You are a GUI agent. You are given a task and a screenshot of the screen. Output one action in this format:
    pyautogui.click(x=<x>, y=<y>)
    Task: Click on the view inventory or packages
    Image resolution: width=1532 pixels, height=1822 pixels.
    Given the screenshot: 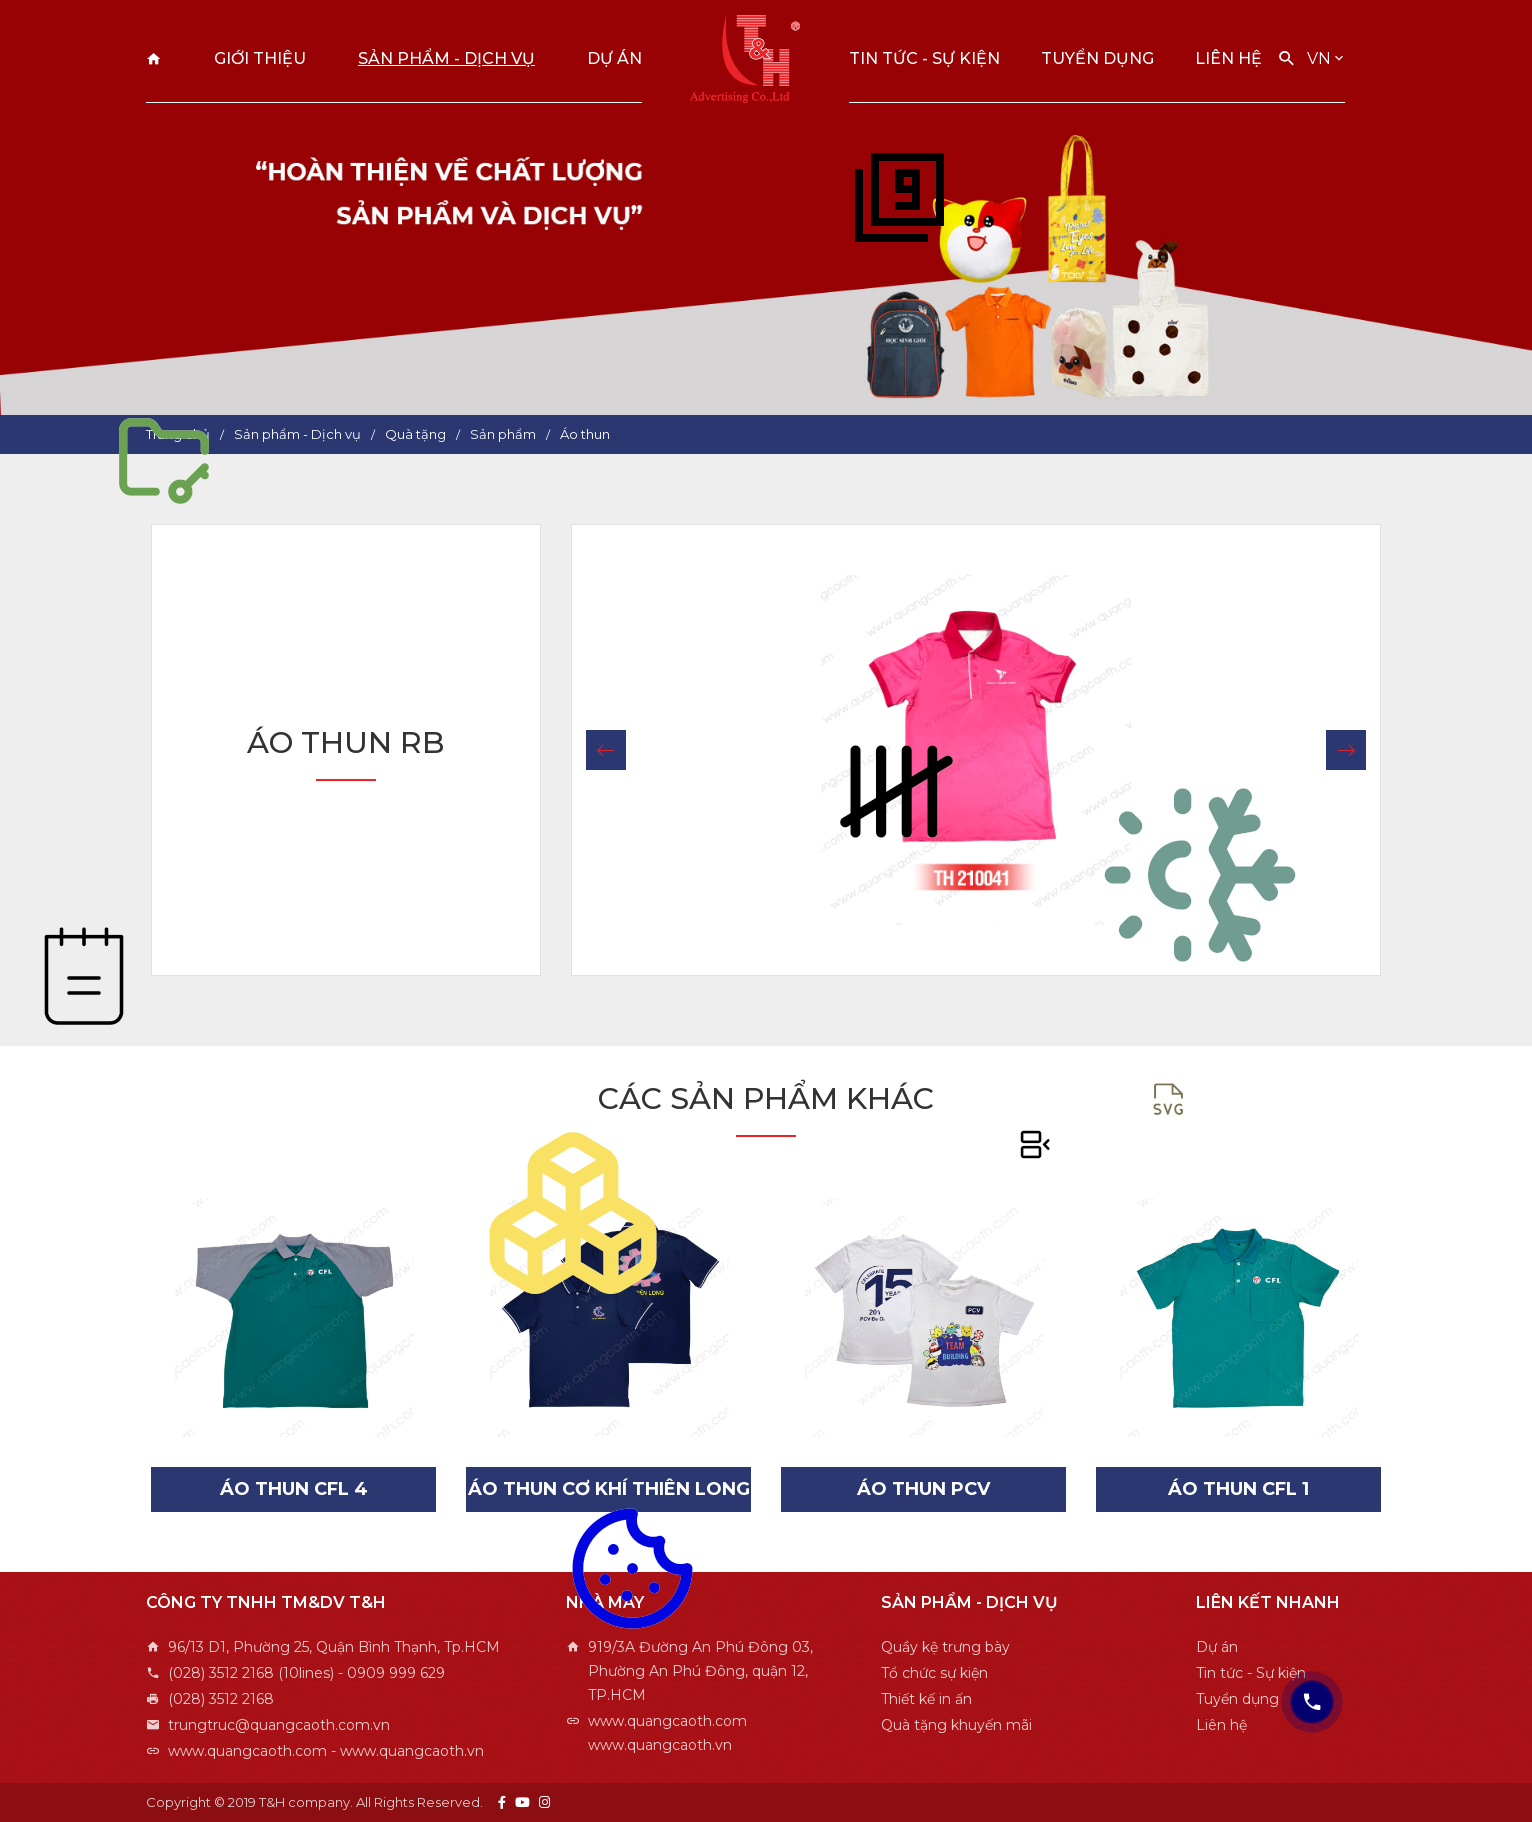 What is the action you would take?
    pyautogui.click(x=573, y=1213)
    